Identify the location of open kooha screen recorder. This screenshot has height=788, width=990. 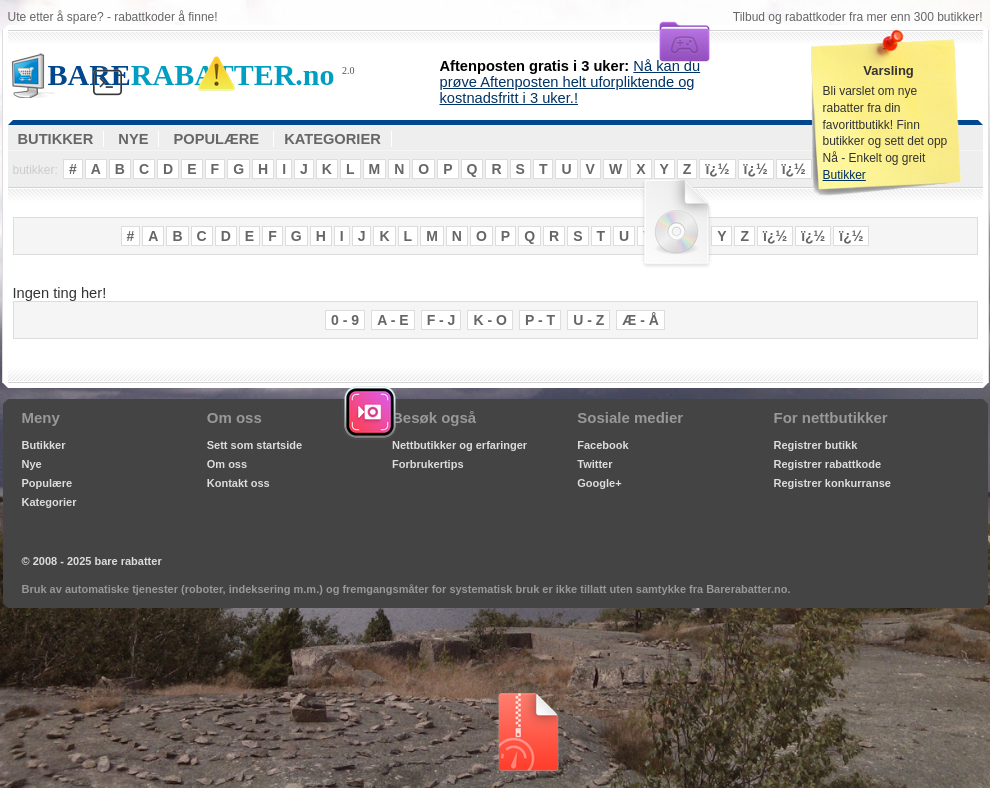
(370, 412).